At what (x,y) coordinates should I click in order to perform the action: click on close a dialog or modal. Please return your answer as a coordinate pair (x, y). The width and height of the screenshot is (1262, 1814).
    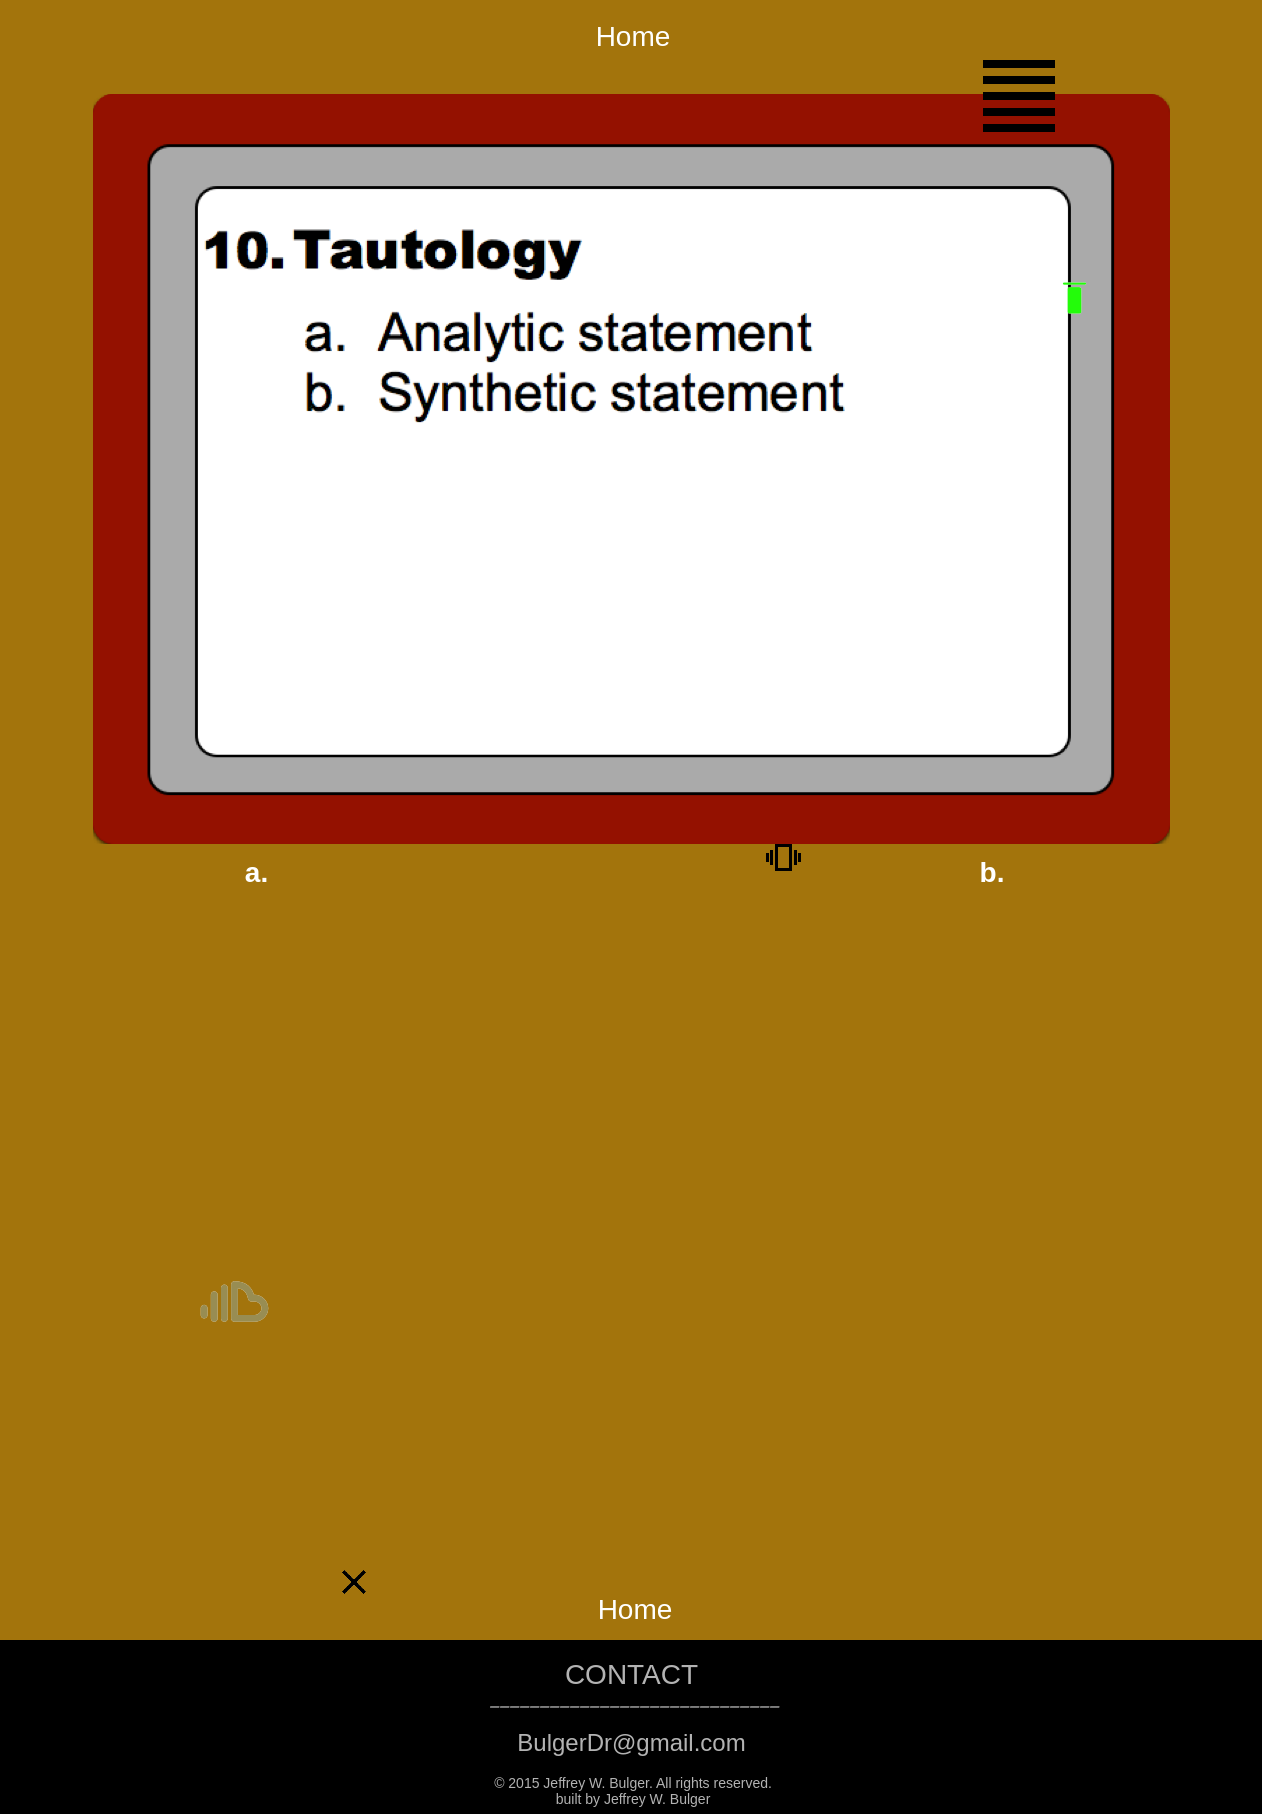
    Looking at the image, I should click on (354, 1582).